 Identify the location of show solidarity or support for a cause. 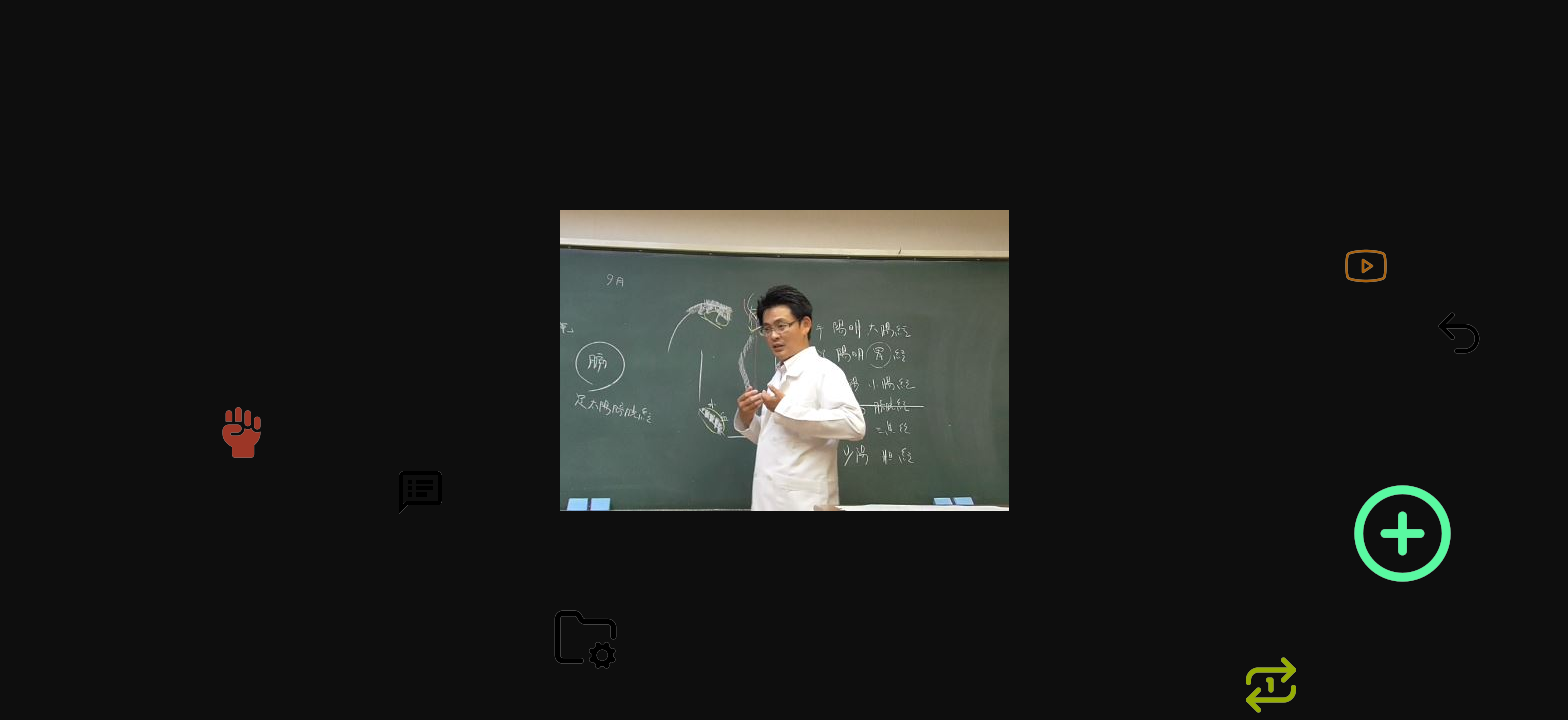
(241, 432).